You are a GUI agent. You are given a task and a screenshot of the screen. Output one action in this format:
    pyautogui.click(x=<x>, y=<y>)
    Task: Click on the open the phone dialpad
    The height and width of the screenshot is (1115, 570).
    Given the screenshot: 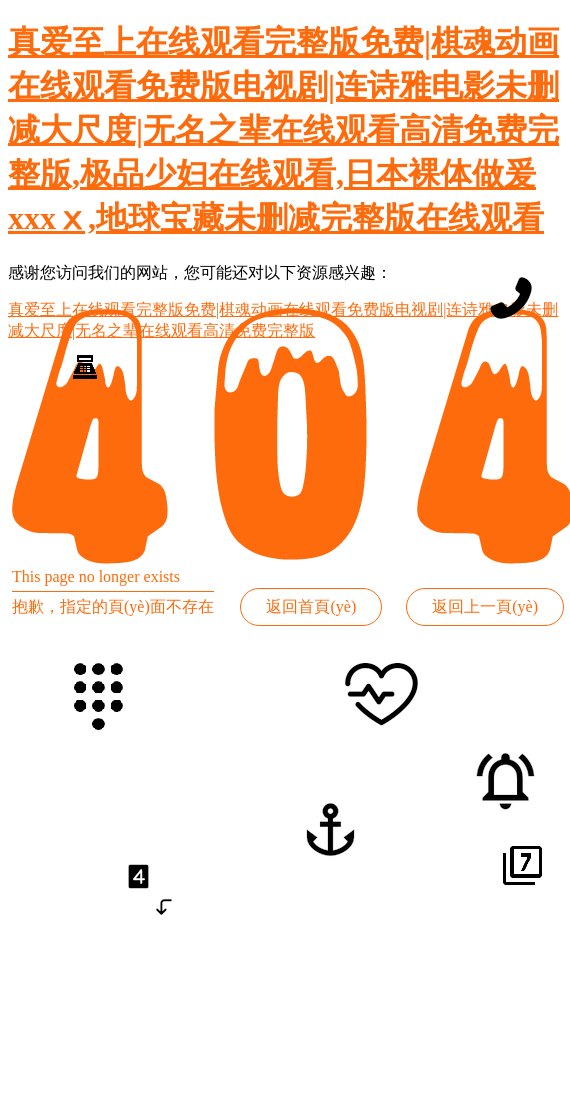 What is the action you would take?
    pyautogui.click(x=98, y=696)
    